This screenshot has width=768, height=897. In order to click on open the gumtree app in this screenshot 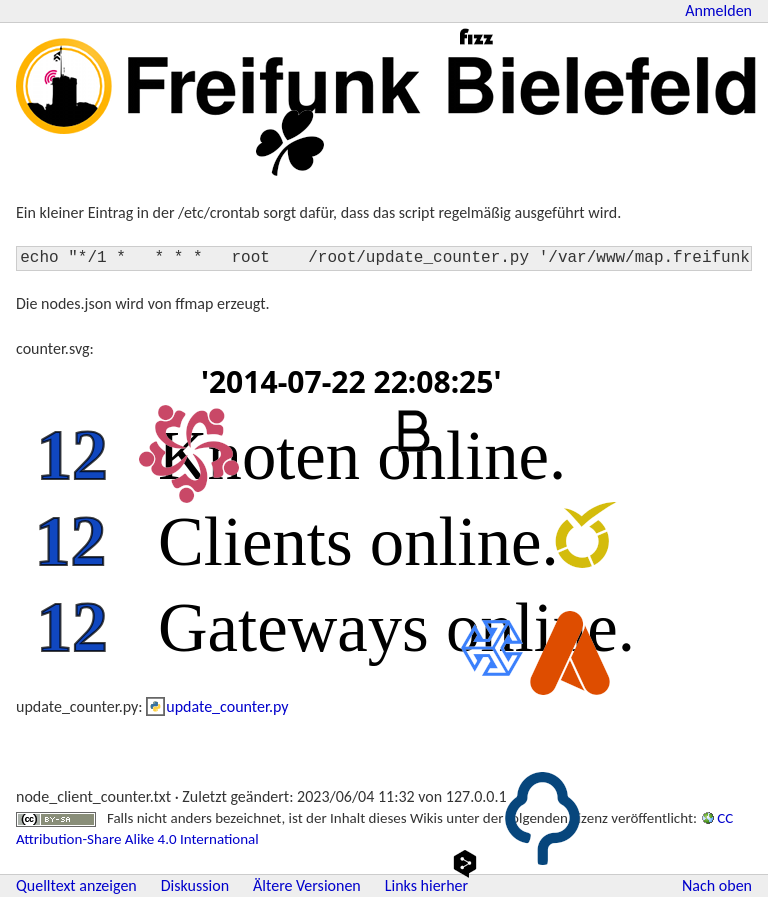, I will do `click(542, 818)`.